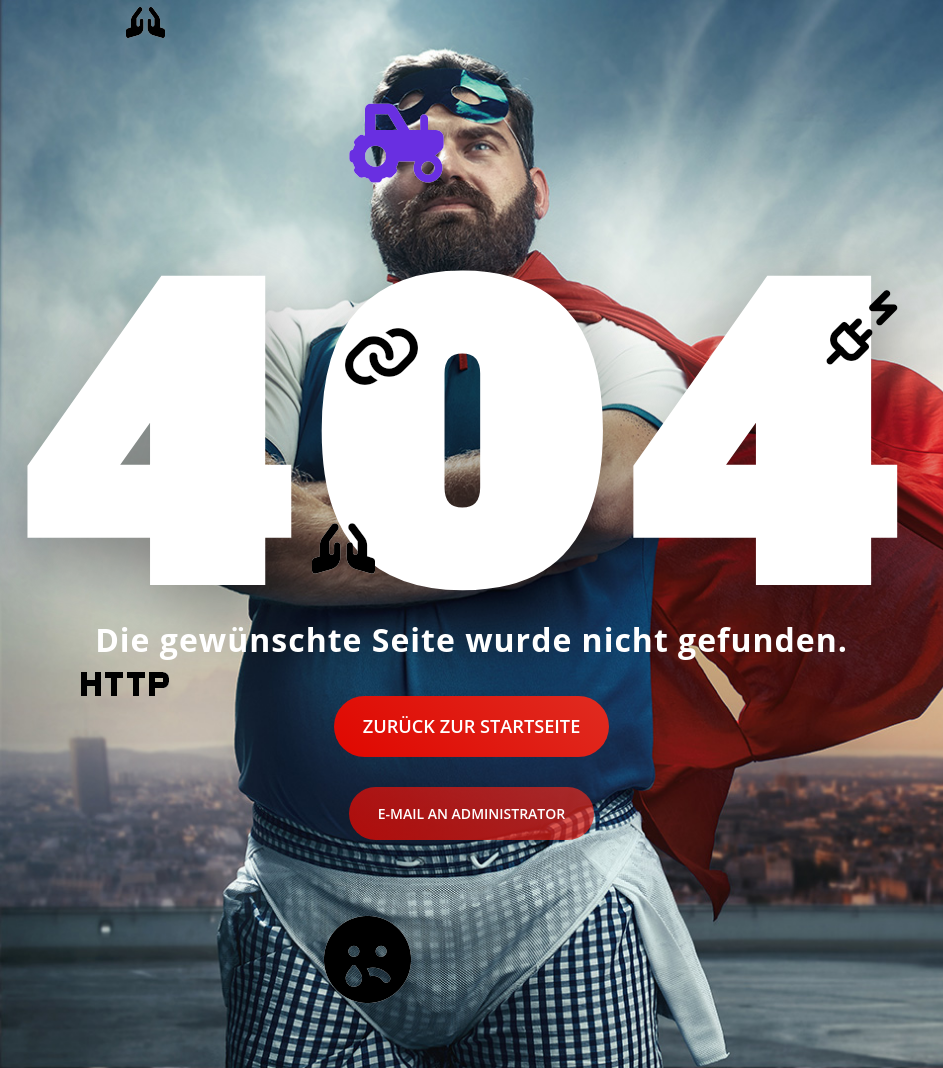  I want to click on express gratitude or thanks, so click(343, 548).